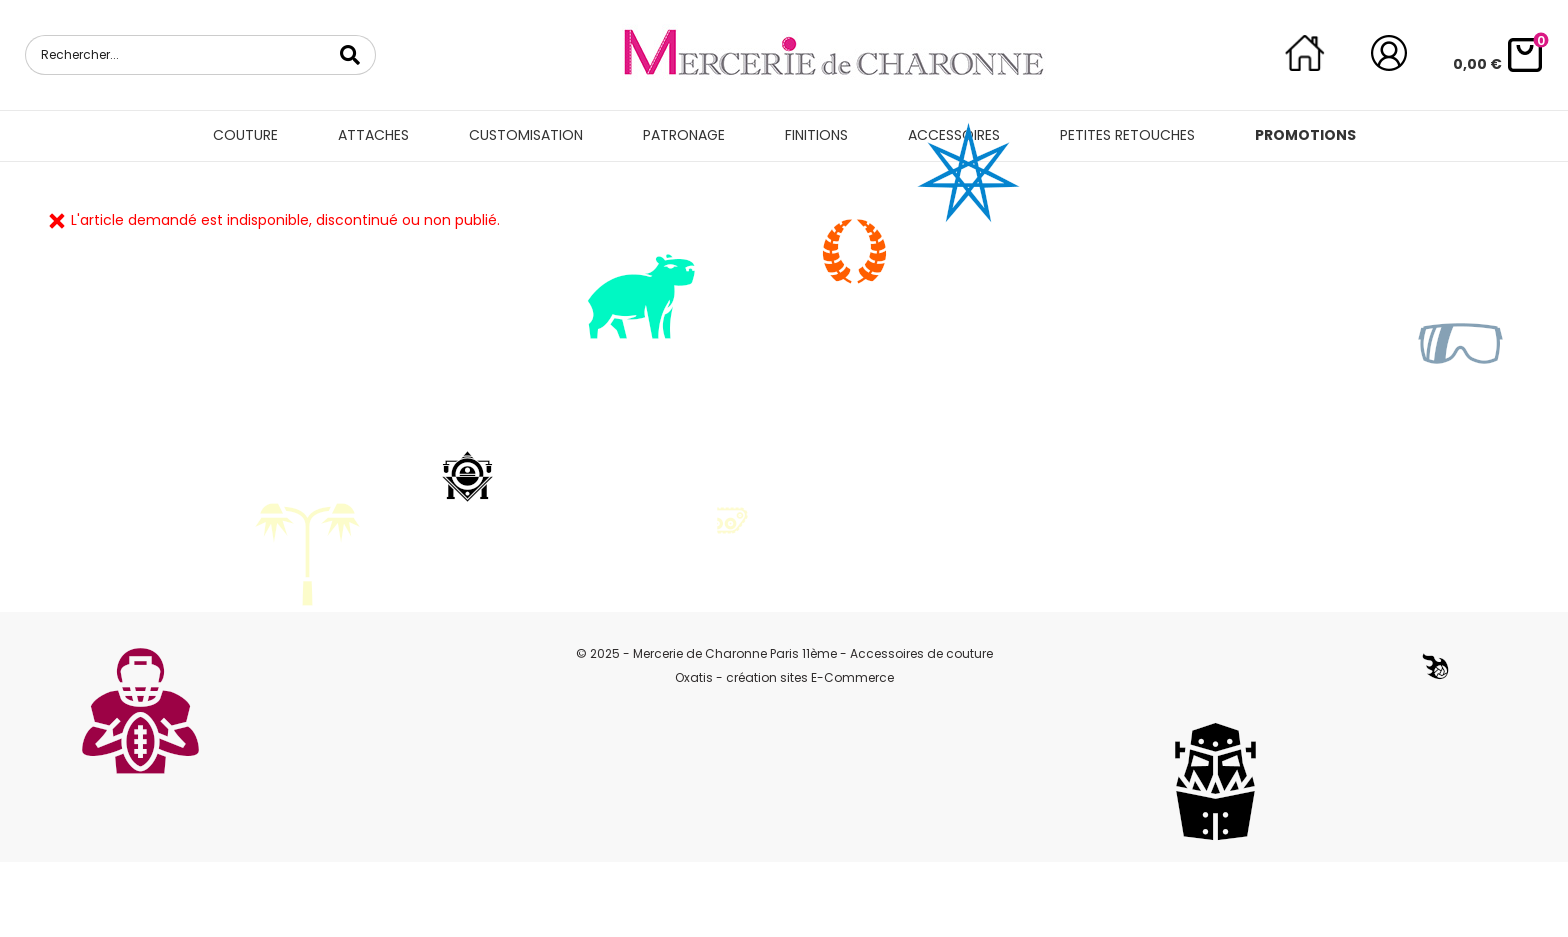  Describe the element at coordinates (968, 172) in the screenshot. I see `a seven-pointed star symbol for mystical or magical elements` at that location.